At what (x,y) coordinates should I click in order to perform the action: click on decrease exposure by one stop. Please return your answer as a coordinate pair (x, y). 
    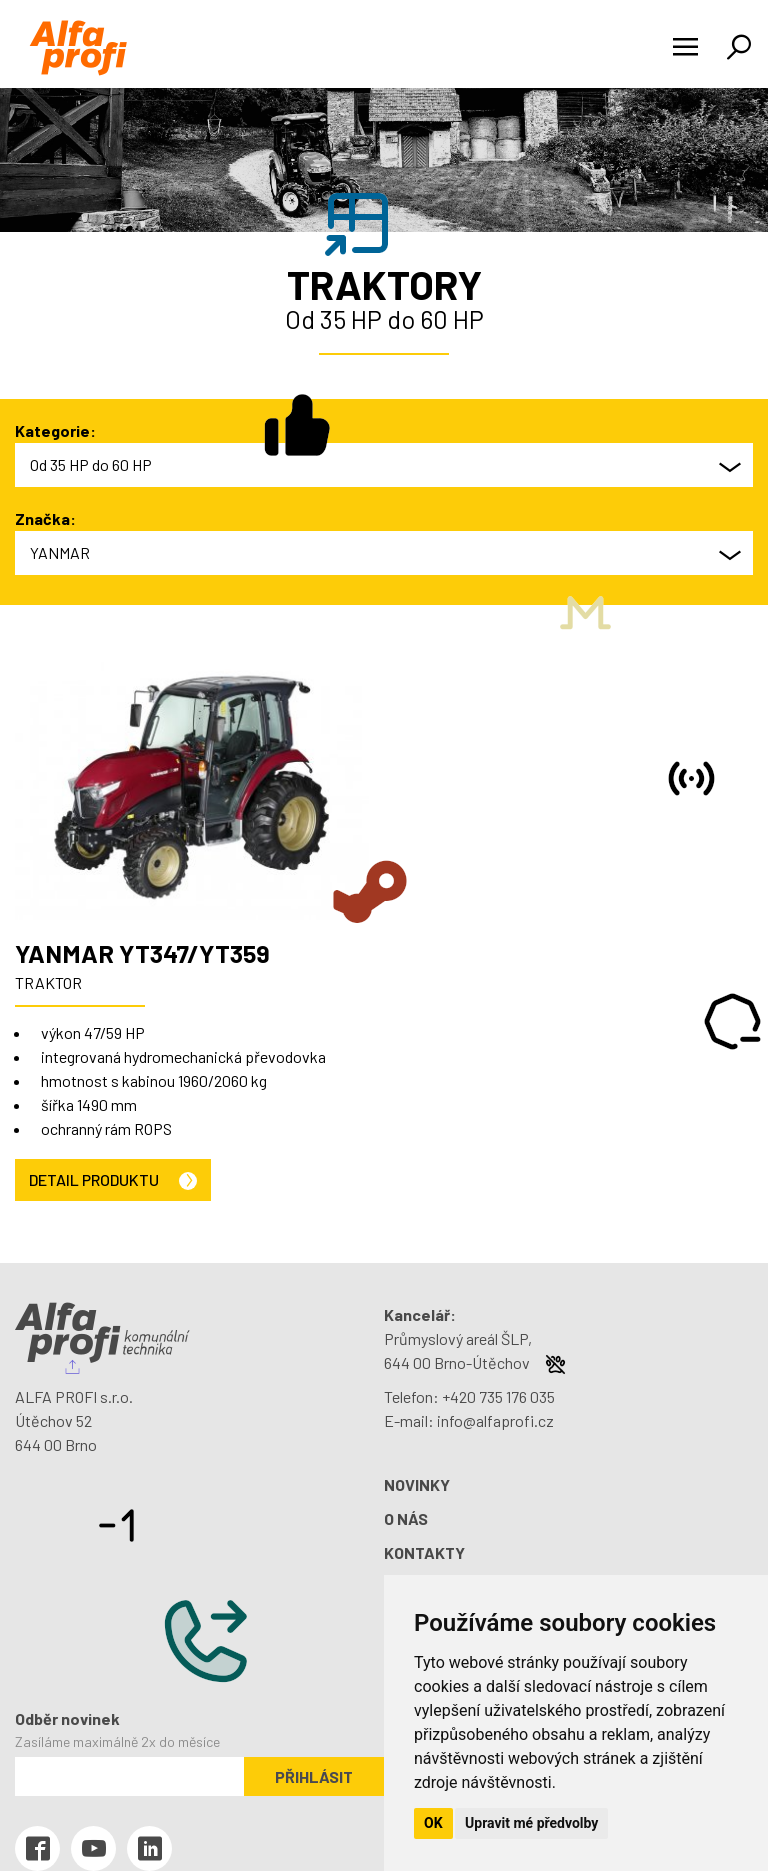
    Looking at the image, I should click on (119, 1525).